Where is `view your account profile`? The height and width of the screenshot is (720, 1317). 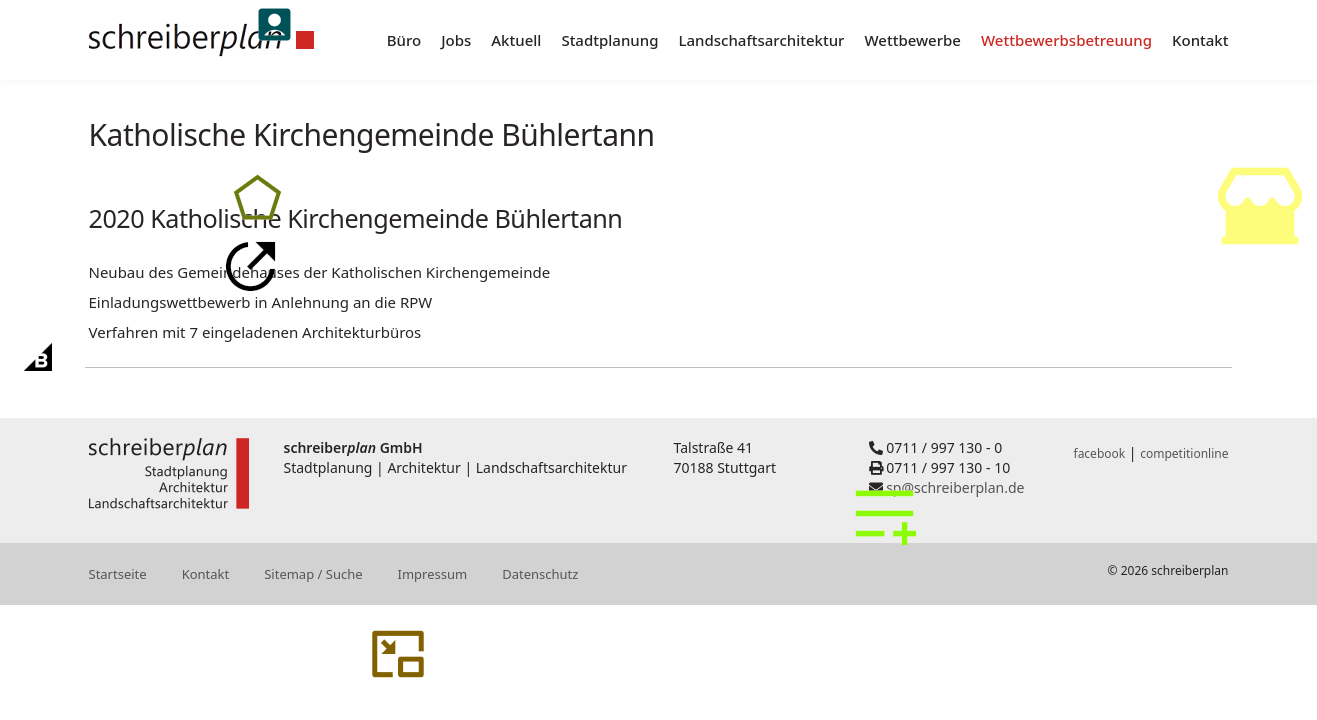
view your account profile is located at coordinates (274, 24).